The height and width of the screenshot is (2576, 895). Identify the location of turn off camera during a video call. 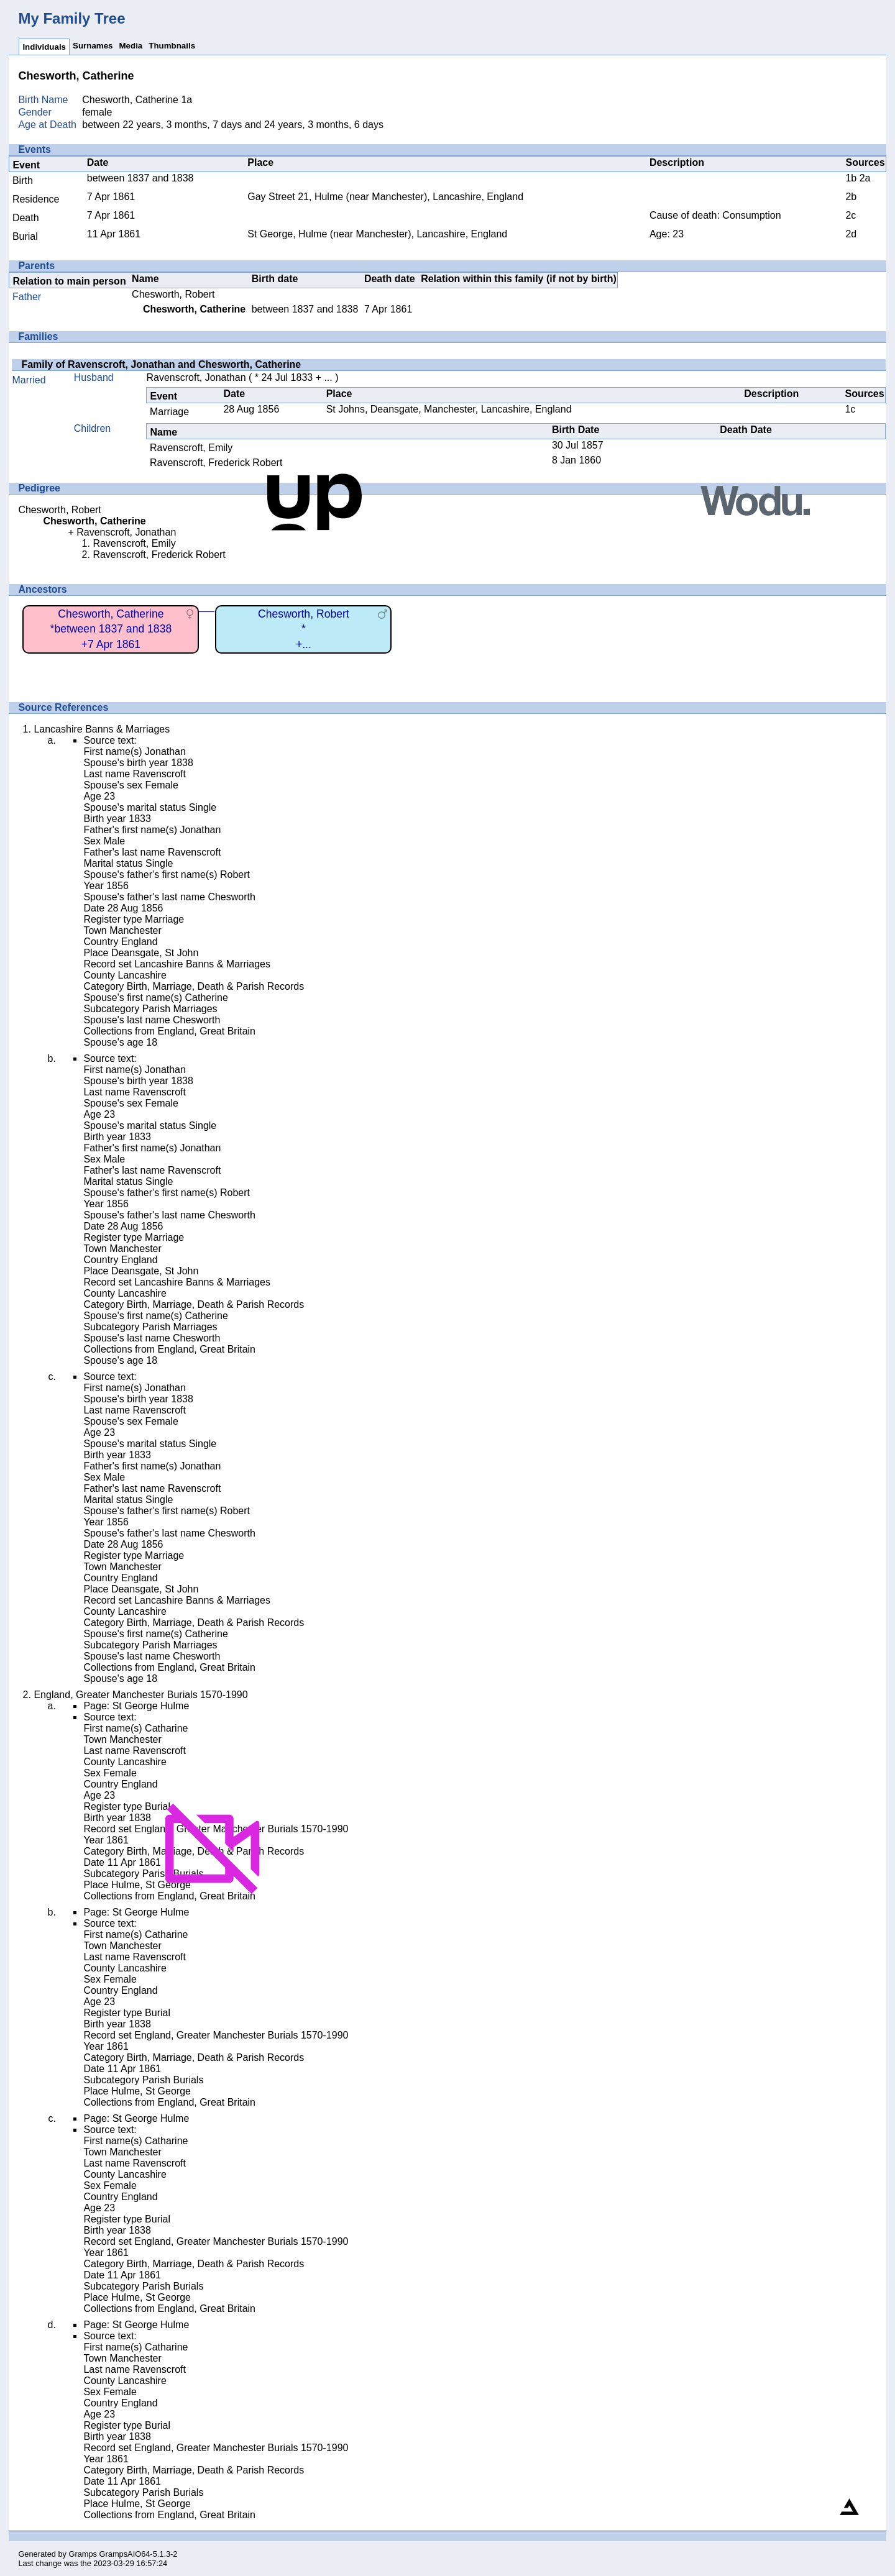
(212, 1848).